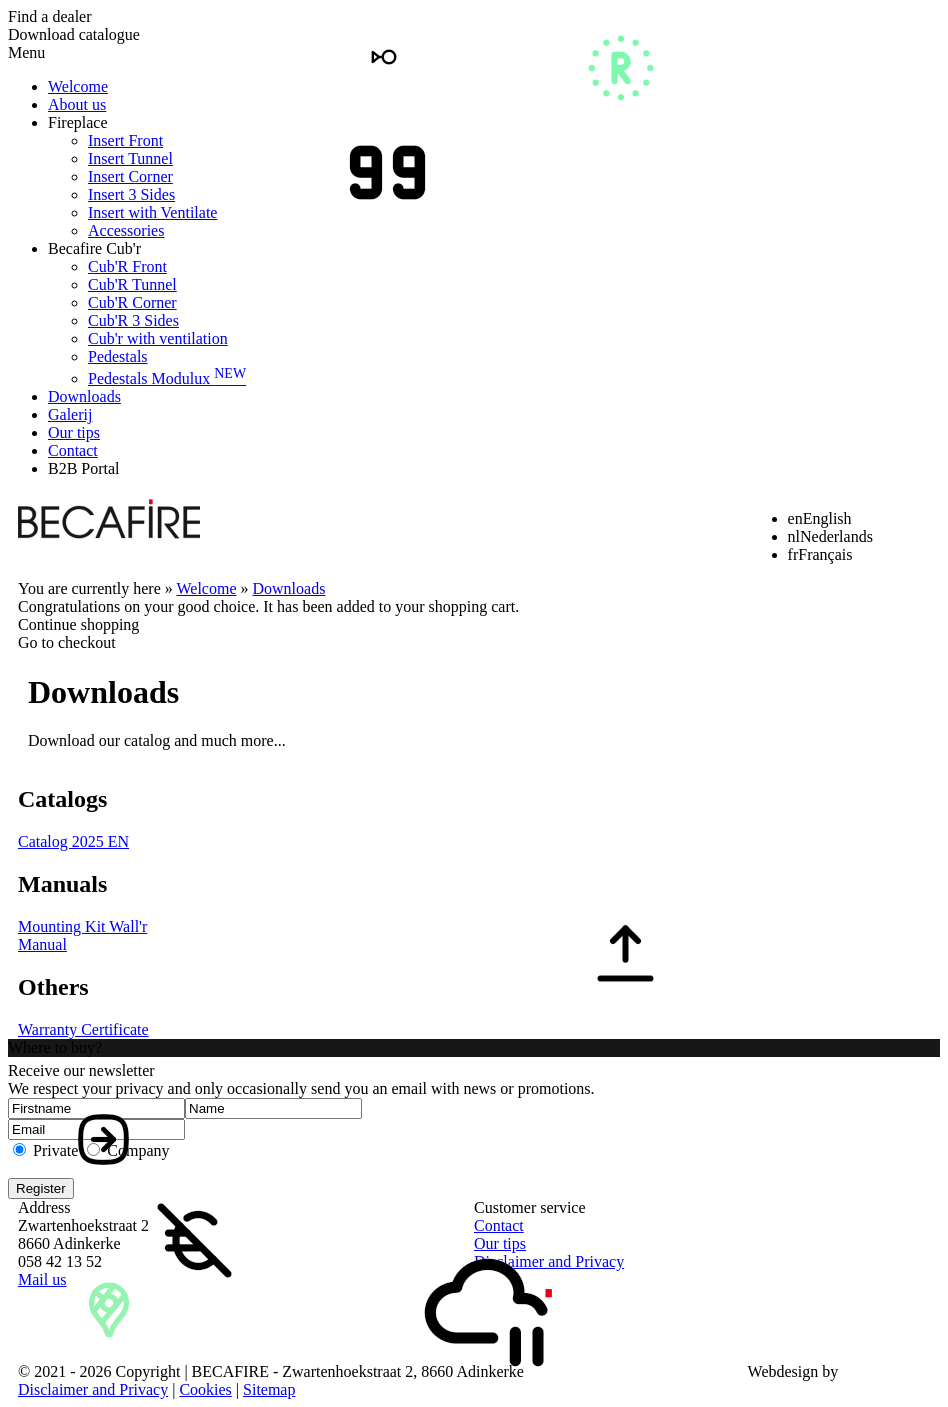 This screenshot has height=1407, width=948. What do you see at coordinates (487, 1304) in the screenshot?
I see `pause cloud sync or upload` at bounding box center [487, 1304].